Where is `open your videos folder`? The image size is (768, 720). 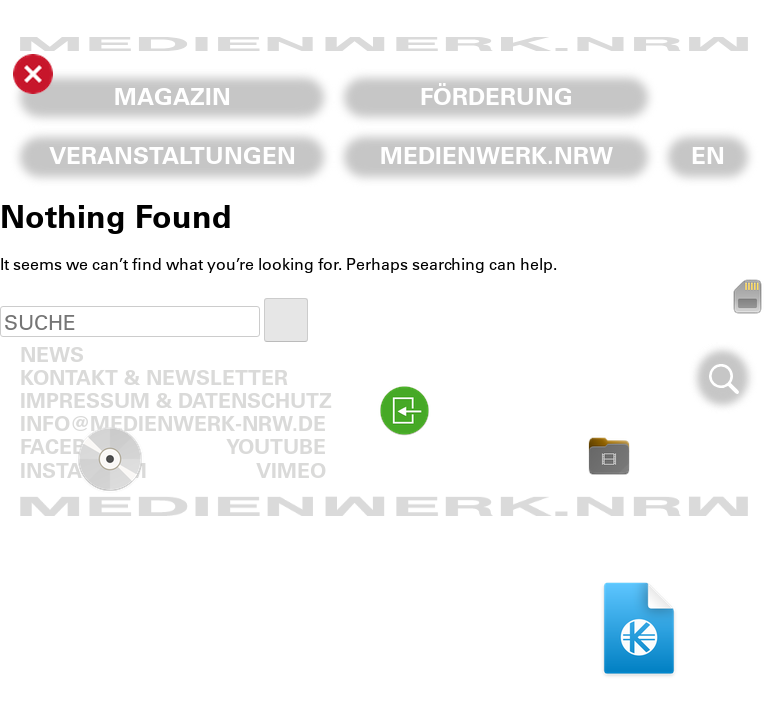 open your videos folder is located at coordinates (609, 456).